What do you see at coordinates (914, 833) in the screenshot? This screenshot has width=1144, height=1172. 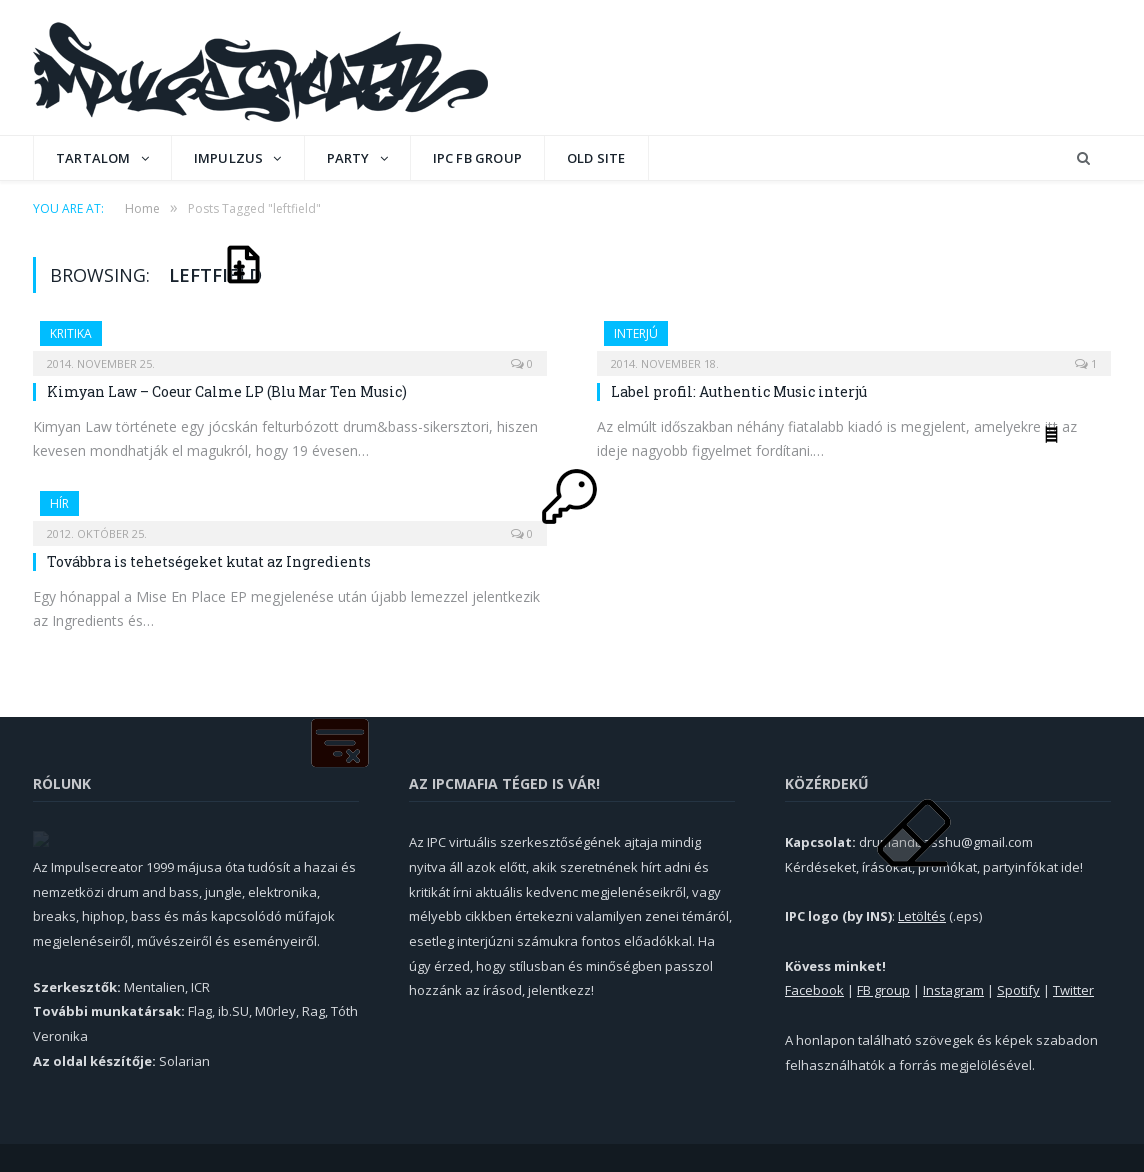 I see `erase or clear content` at bounding box center [914, 833].